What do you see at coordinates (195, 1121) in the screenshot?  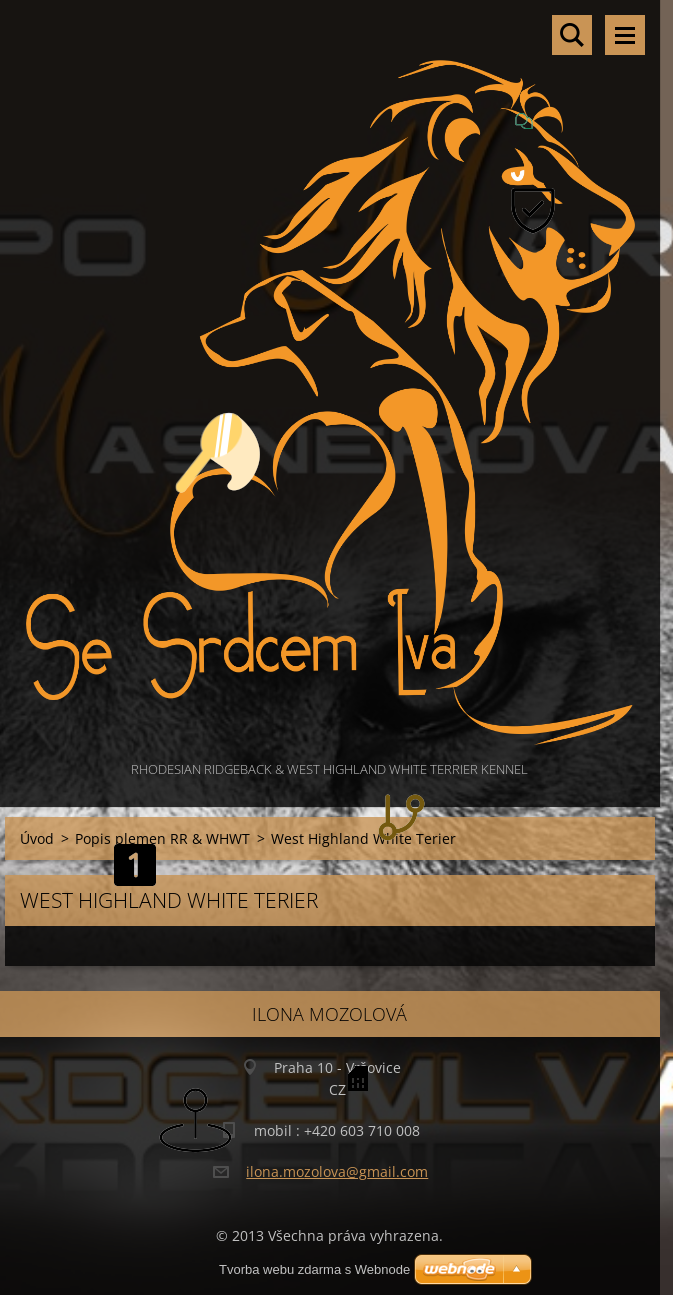 I see `mark a location on the map` at bounding box center [195, 1121].